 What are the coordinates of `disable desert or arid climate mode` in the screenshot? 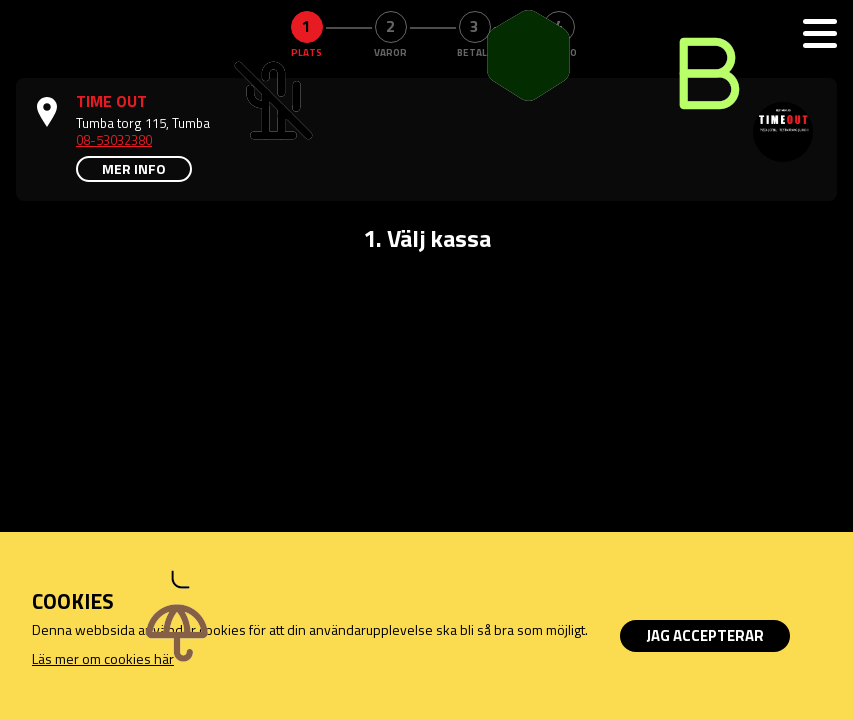 It's located at (273, 100).